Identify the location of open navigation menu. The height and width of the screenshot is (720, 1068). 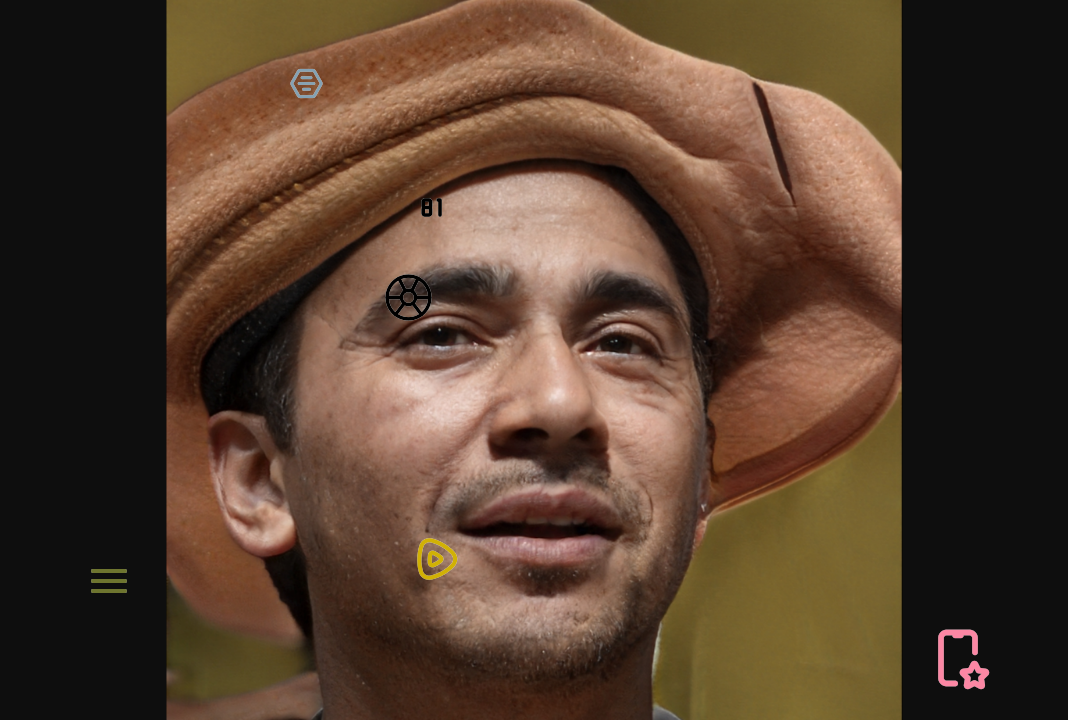
(109, 581).